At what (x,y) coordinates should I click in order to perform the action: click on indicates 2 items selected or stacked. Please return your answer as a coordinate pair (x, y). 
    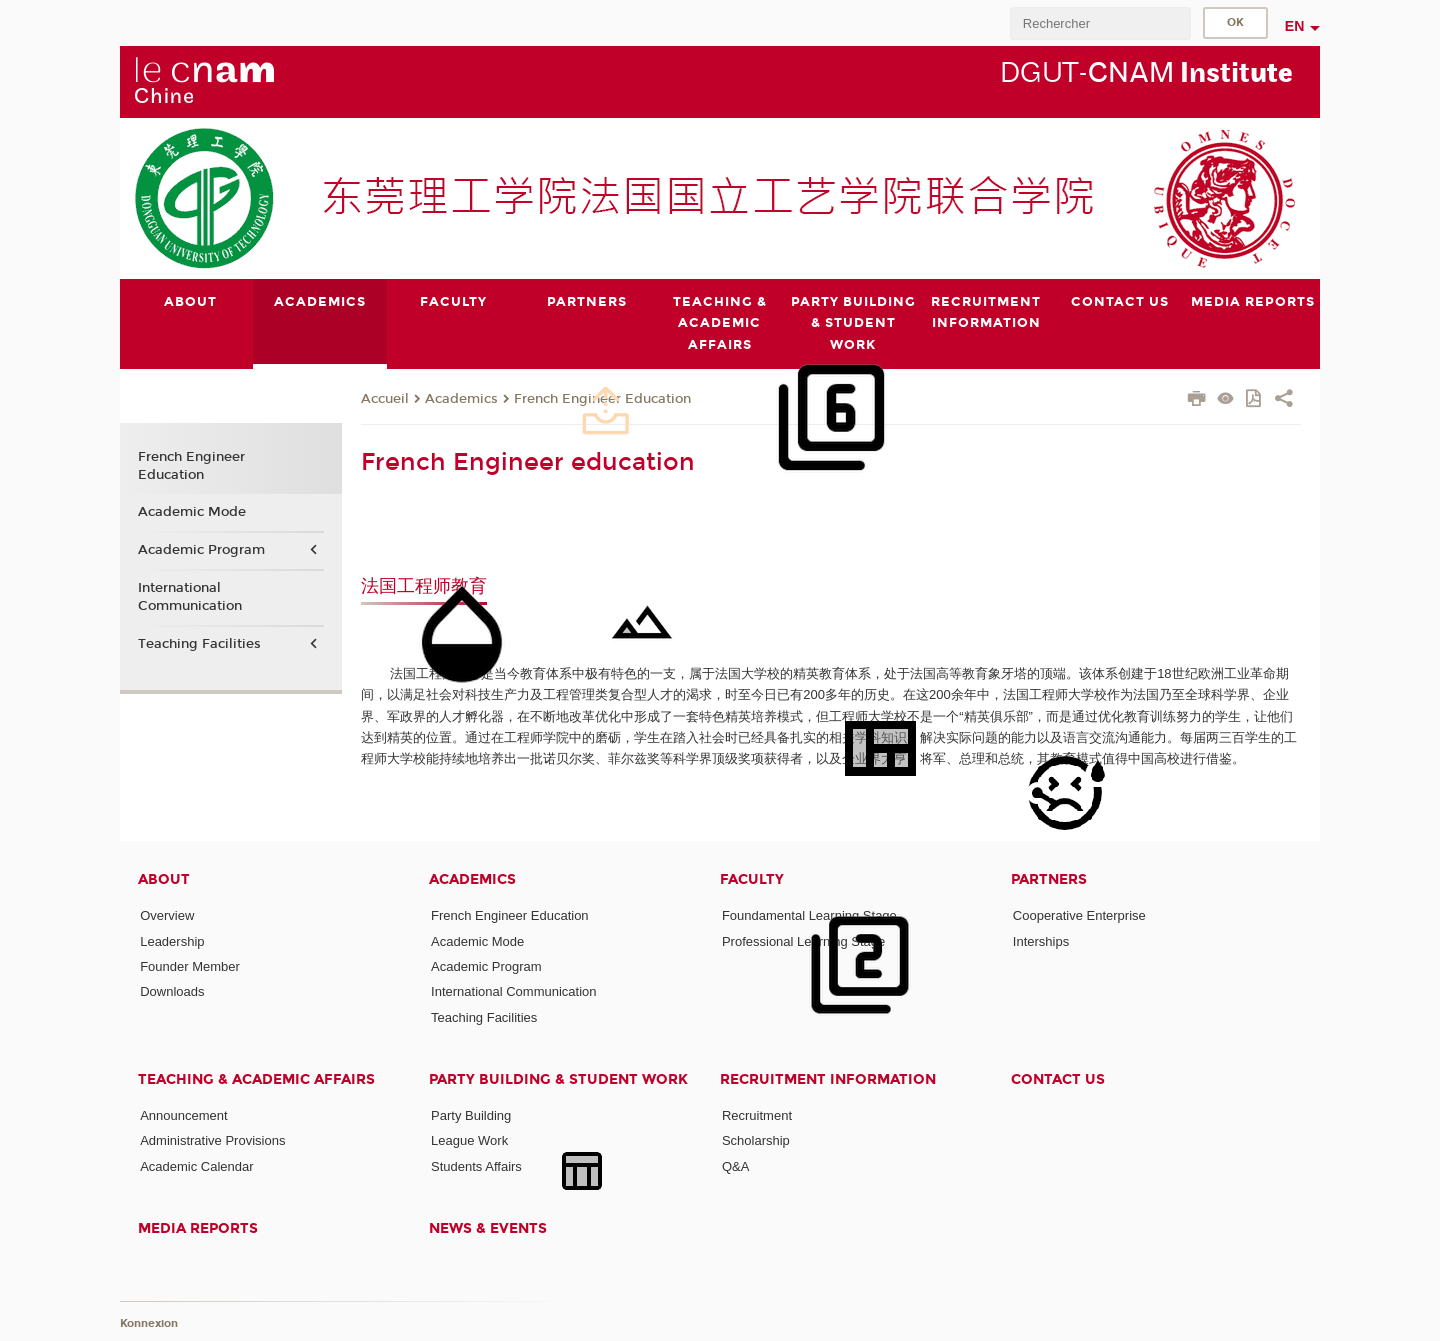
    Looking at the image, I should click on (860, 965).